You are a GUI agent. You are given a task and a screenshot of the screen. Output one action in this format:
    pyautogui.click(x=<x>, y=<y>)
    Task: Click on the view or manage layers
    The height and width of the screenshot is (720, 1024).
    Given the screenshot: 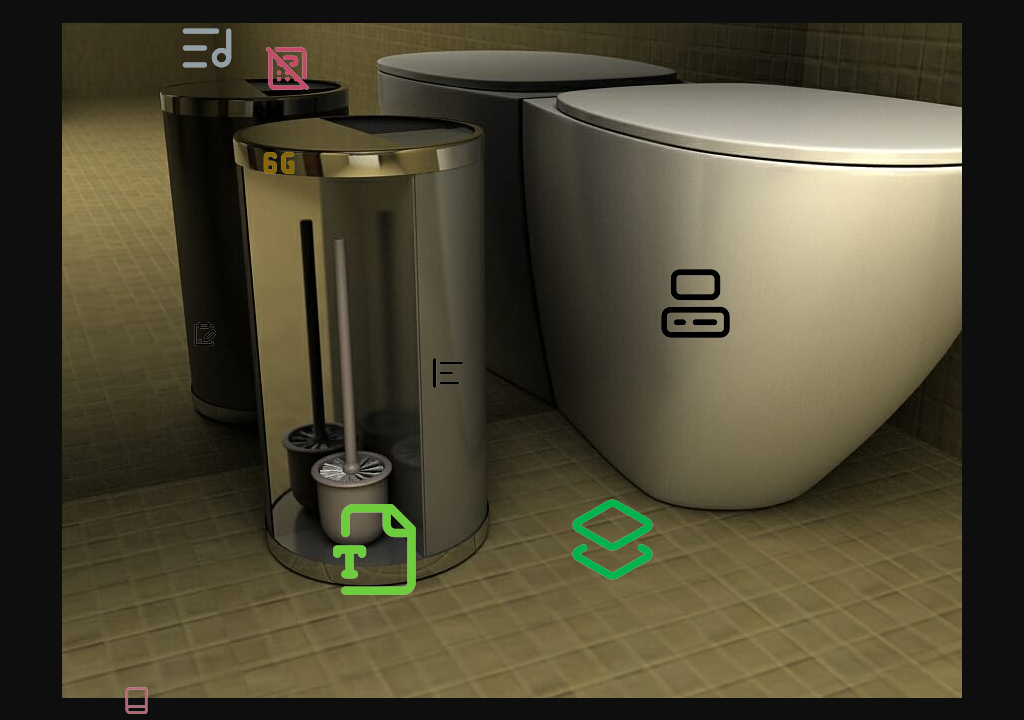 What is the action you would take?
    pyautogui.click(x=612, y=539)
    